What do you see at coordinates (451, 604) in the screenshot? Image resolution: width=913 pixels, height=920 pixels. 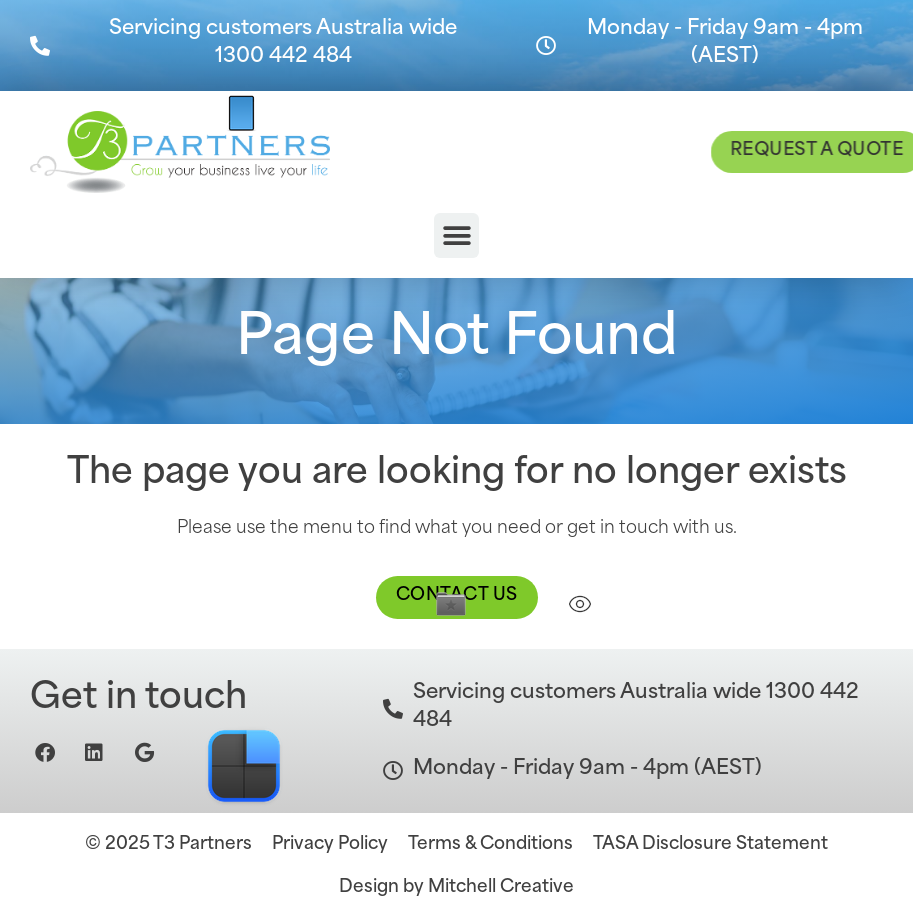 I see `open bookmarked or favorite files folder` at bounding box center [451, 604].